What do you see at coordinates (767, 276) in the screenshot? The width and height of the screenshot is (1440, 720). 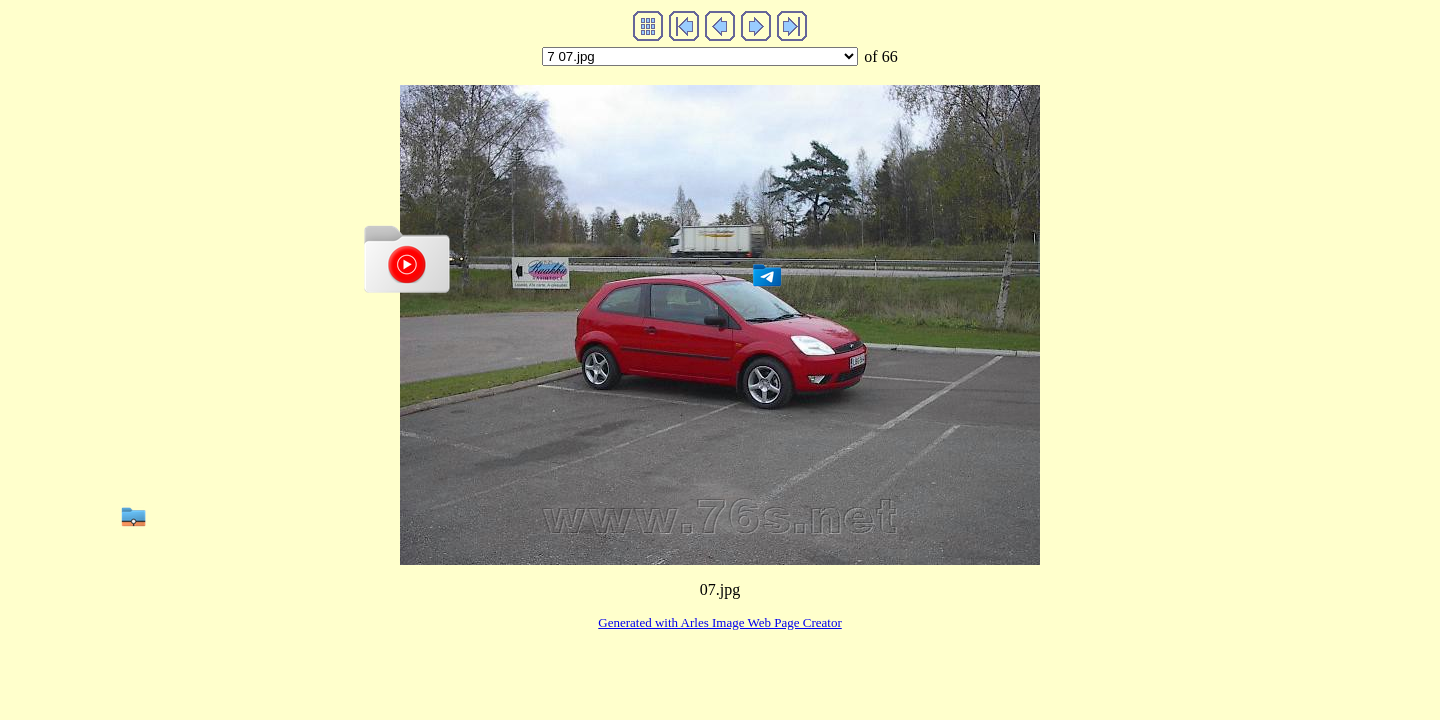 I see `open folder containing Telegram files` at bounding box center [767, 276].